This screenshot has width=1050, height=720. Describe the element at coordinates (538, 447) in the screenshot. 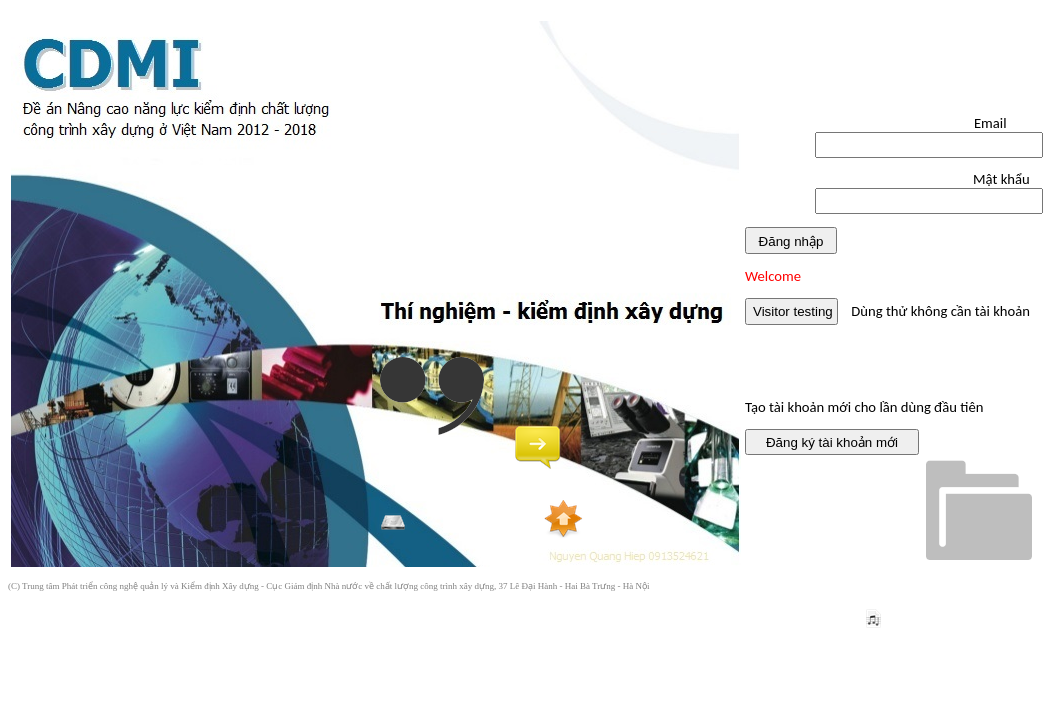

I see `user status: away or stepped out` at that location.